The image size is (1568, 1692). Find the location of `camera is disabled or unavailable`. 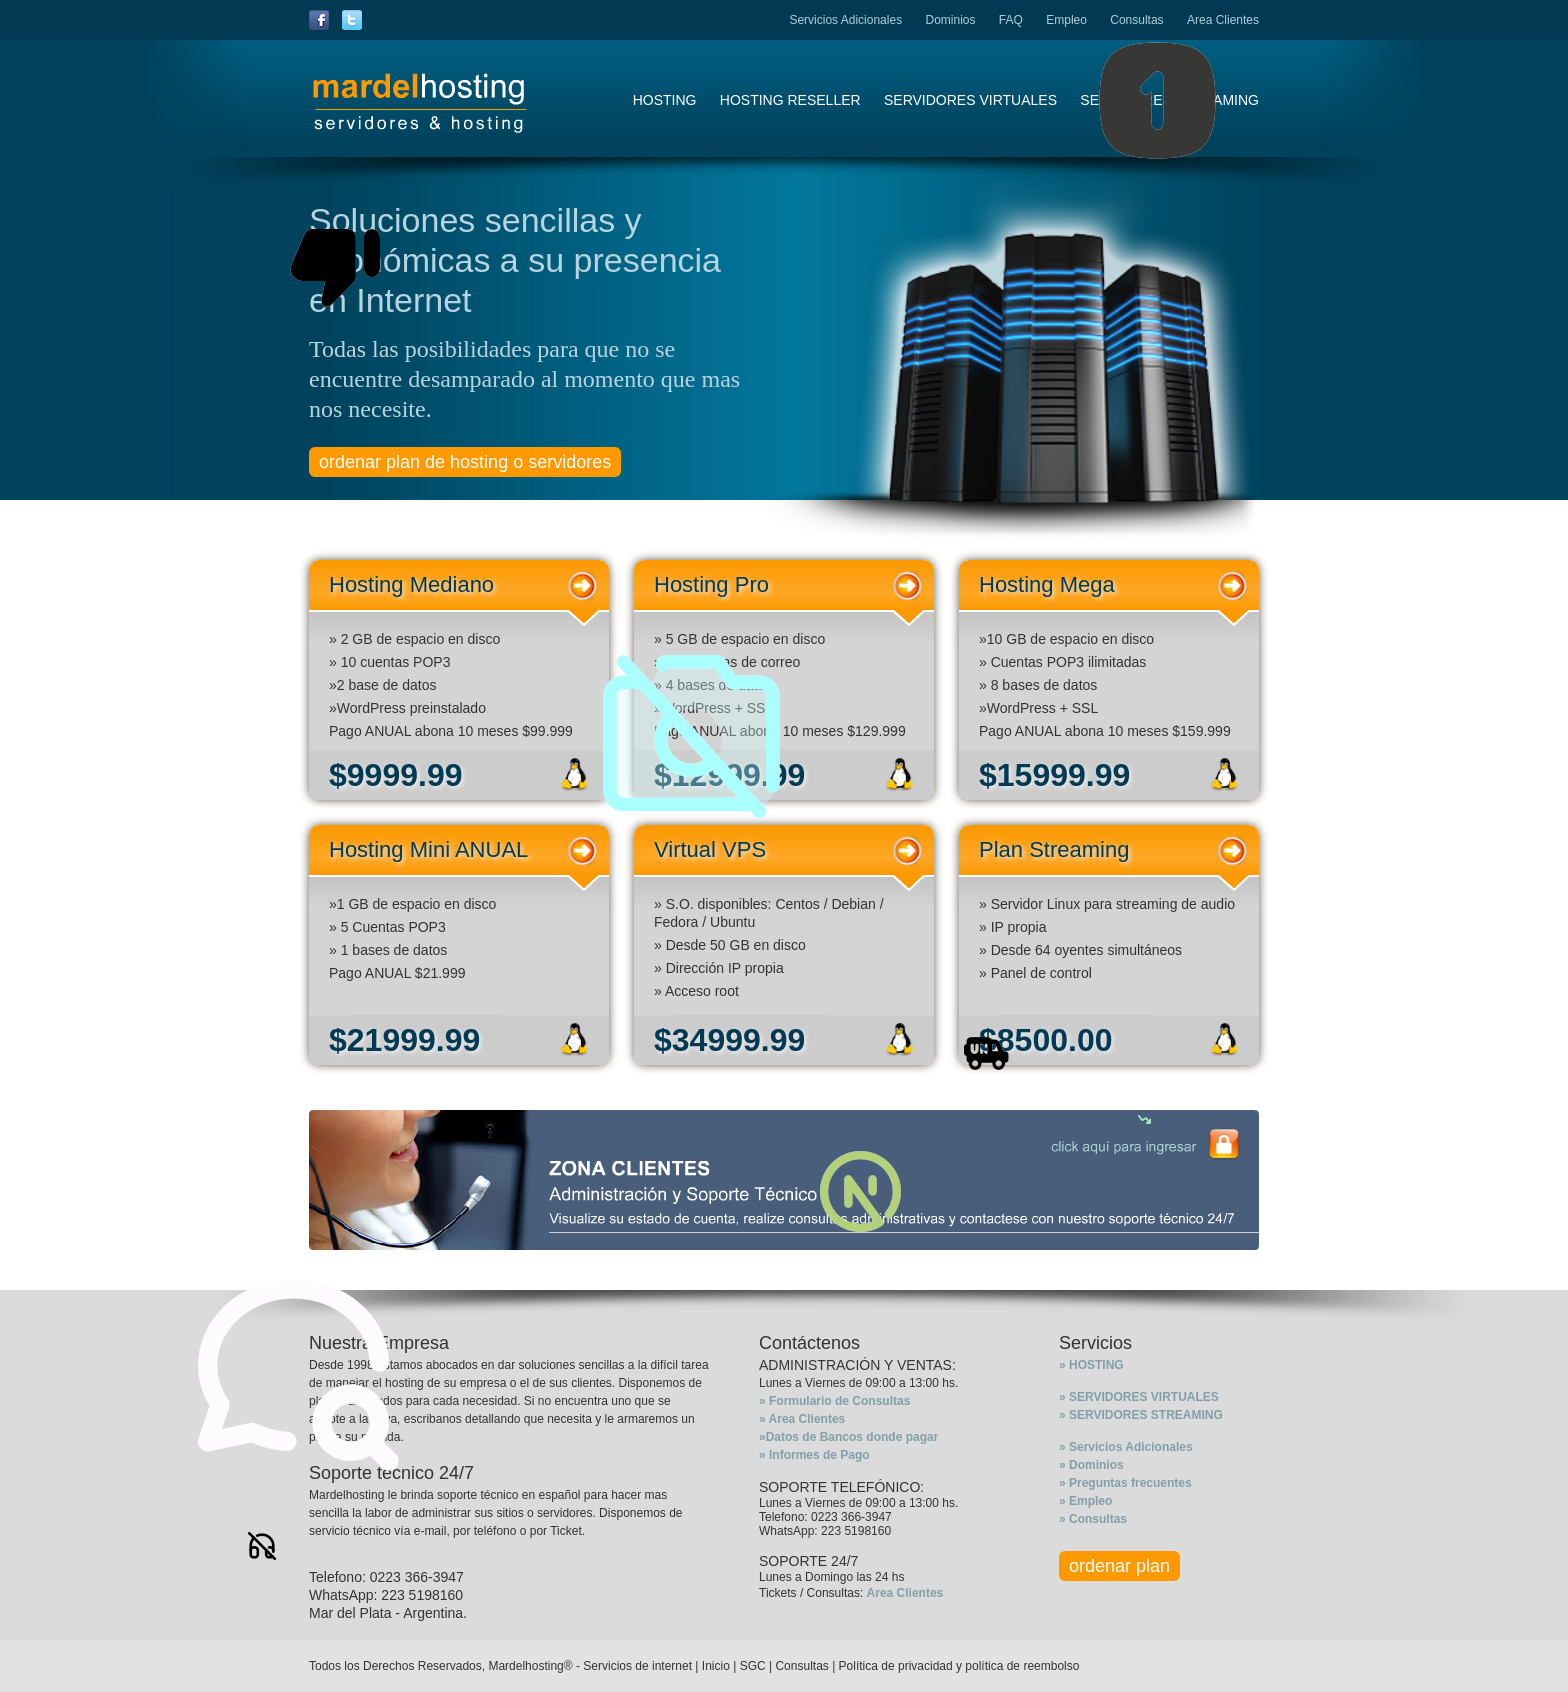

camera is disabled or unavailable is located at coordinates (691, 736).